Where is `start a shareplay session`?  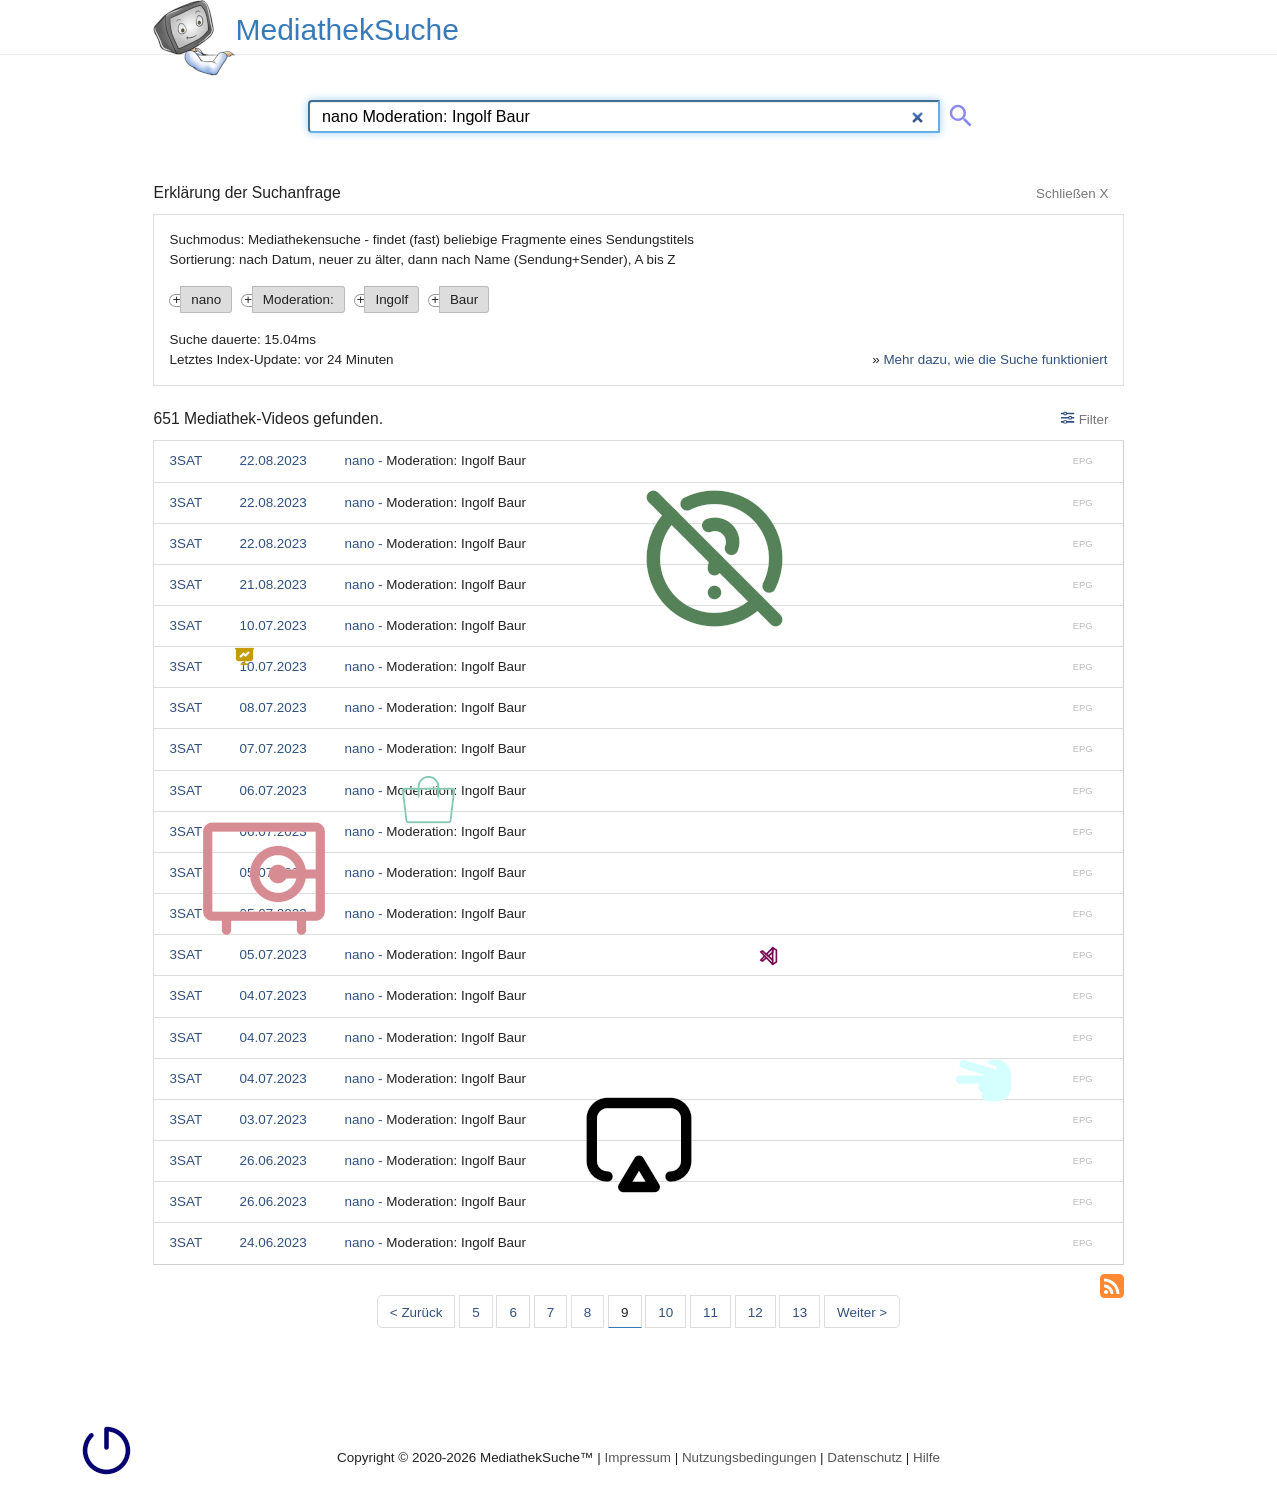
start a shareplay session is located at coordinates (639, 1145).